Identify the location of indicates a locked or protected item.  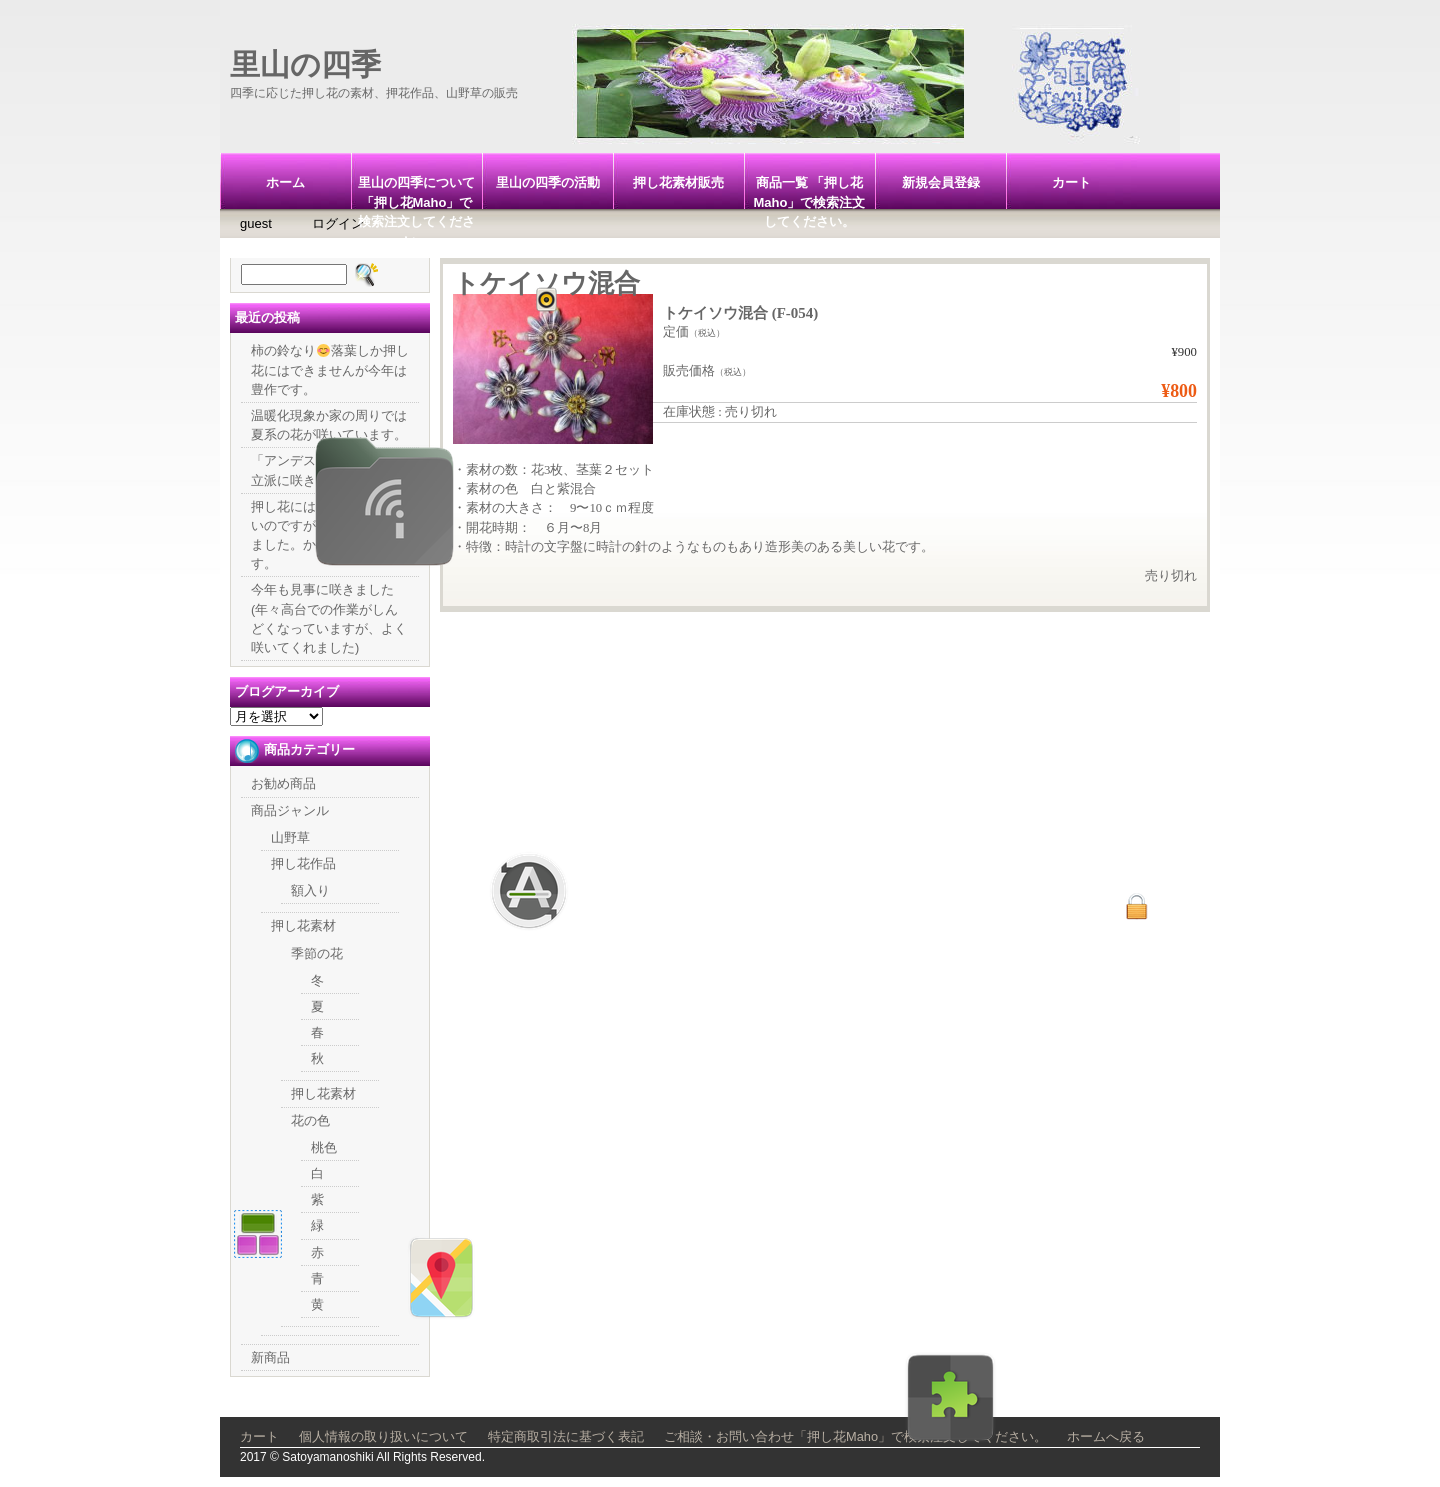
(1137, 906).